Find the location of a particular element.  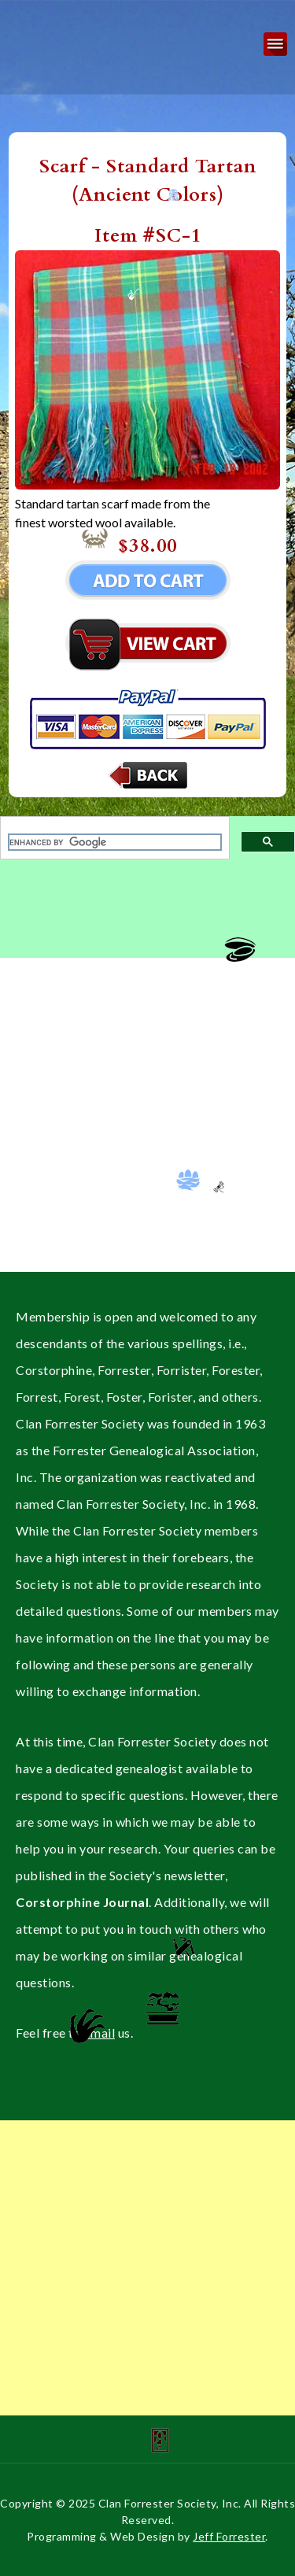

indicates a failed or unsuccessful game action is located at coordinates (94, 538).